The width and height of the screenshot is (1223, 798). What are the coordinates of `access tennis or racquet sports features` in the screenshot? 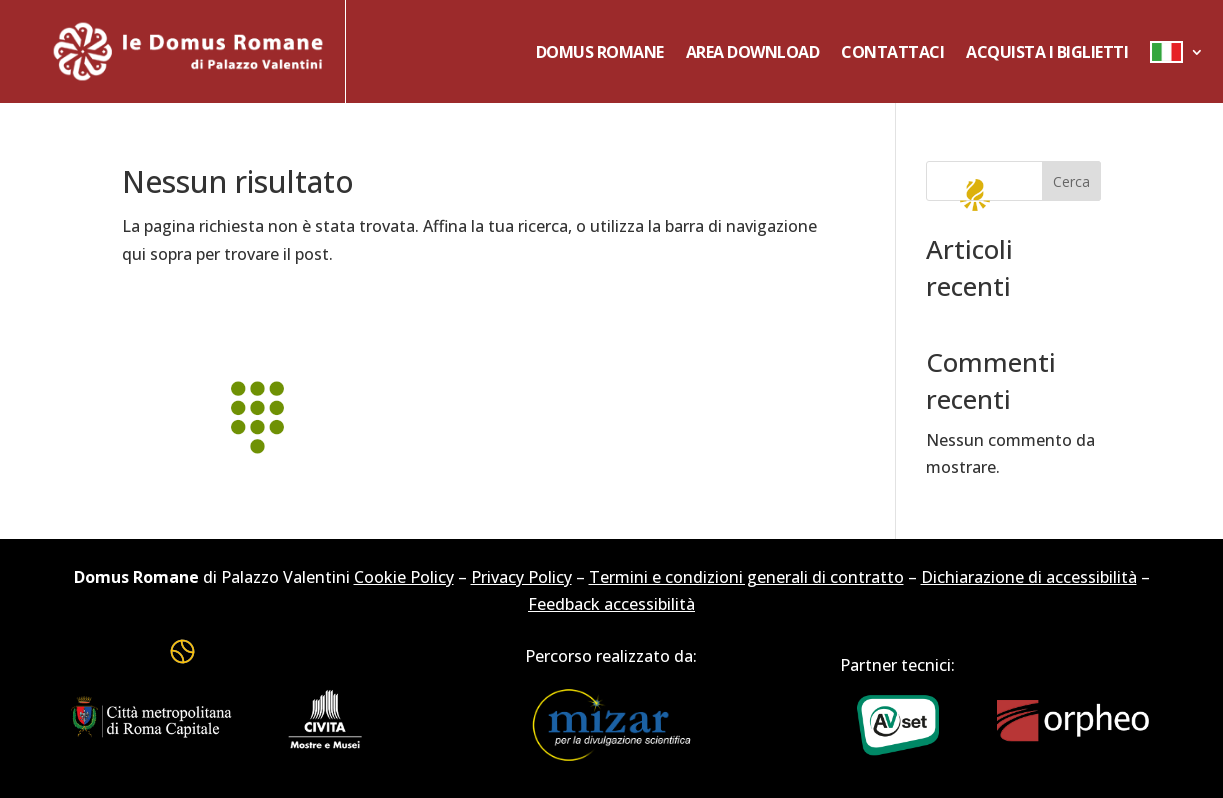 It's located at (182, 651).